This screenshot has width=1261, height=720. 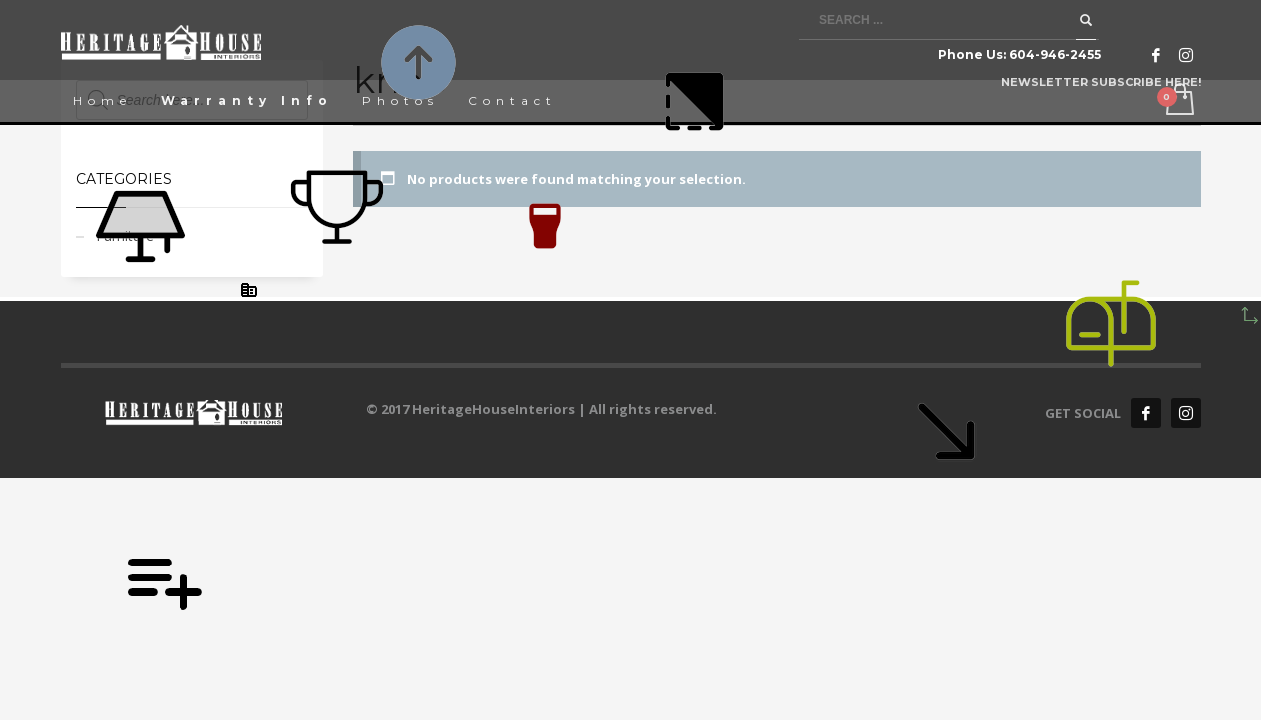 I want to click on view achievements or awards, so click(x=337, y=204).